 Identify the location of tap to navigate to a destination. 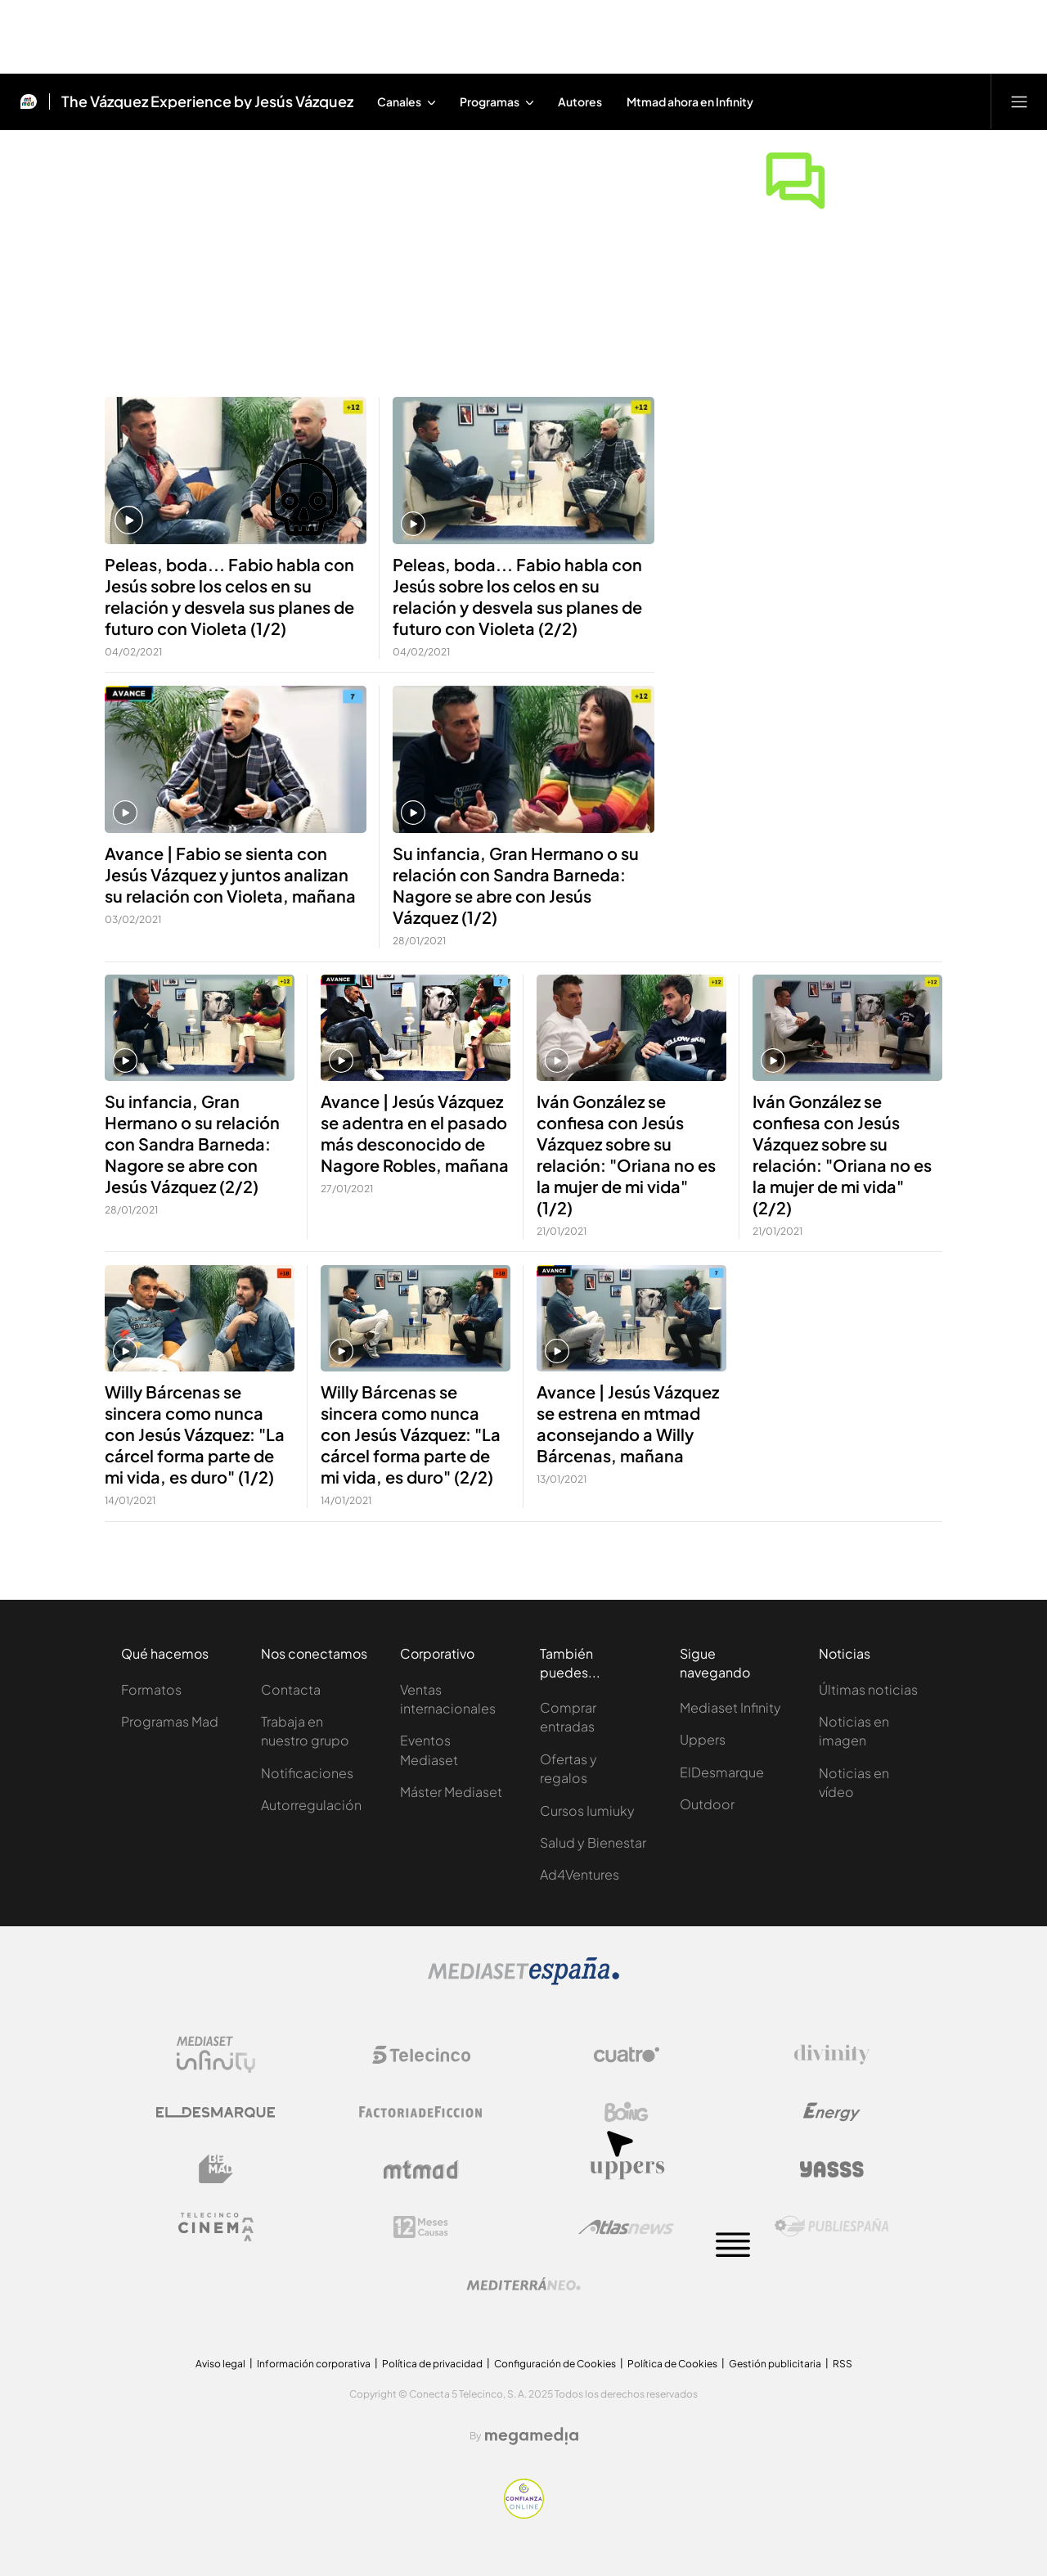
(618, 2141).